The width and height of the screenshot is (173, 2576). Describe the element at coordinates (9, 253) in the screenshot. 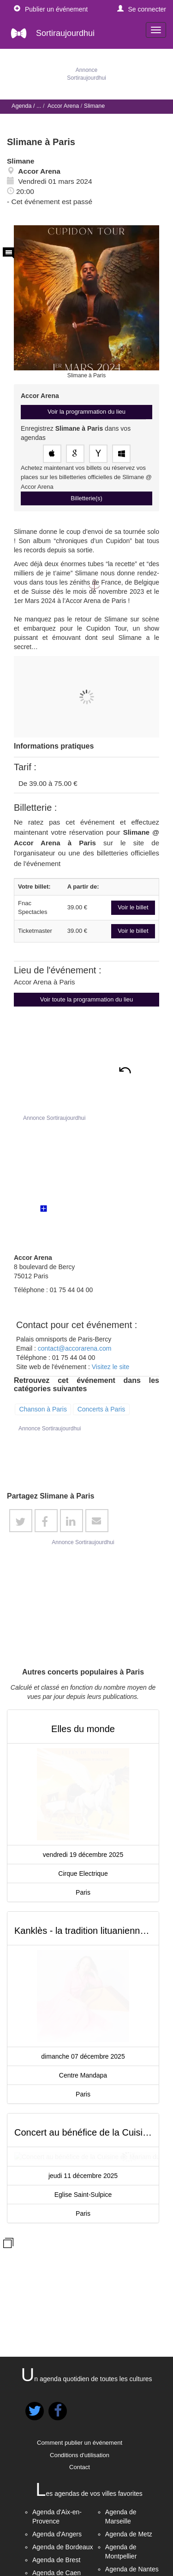

I see `open comments section` at that location.